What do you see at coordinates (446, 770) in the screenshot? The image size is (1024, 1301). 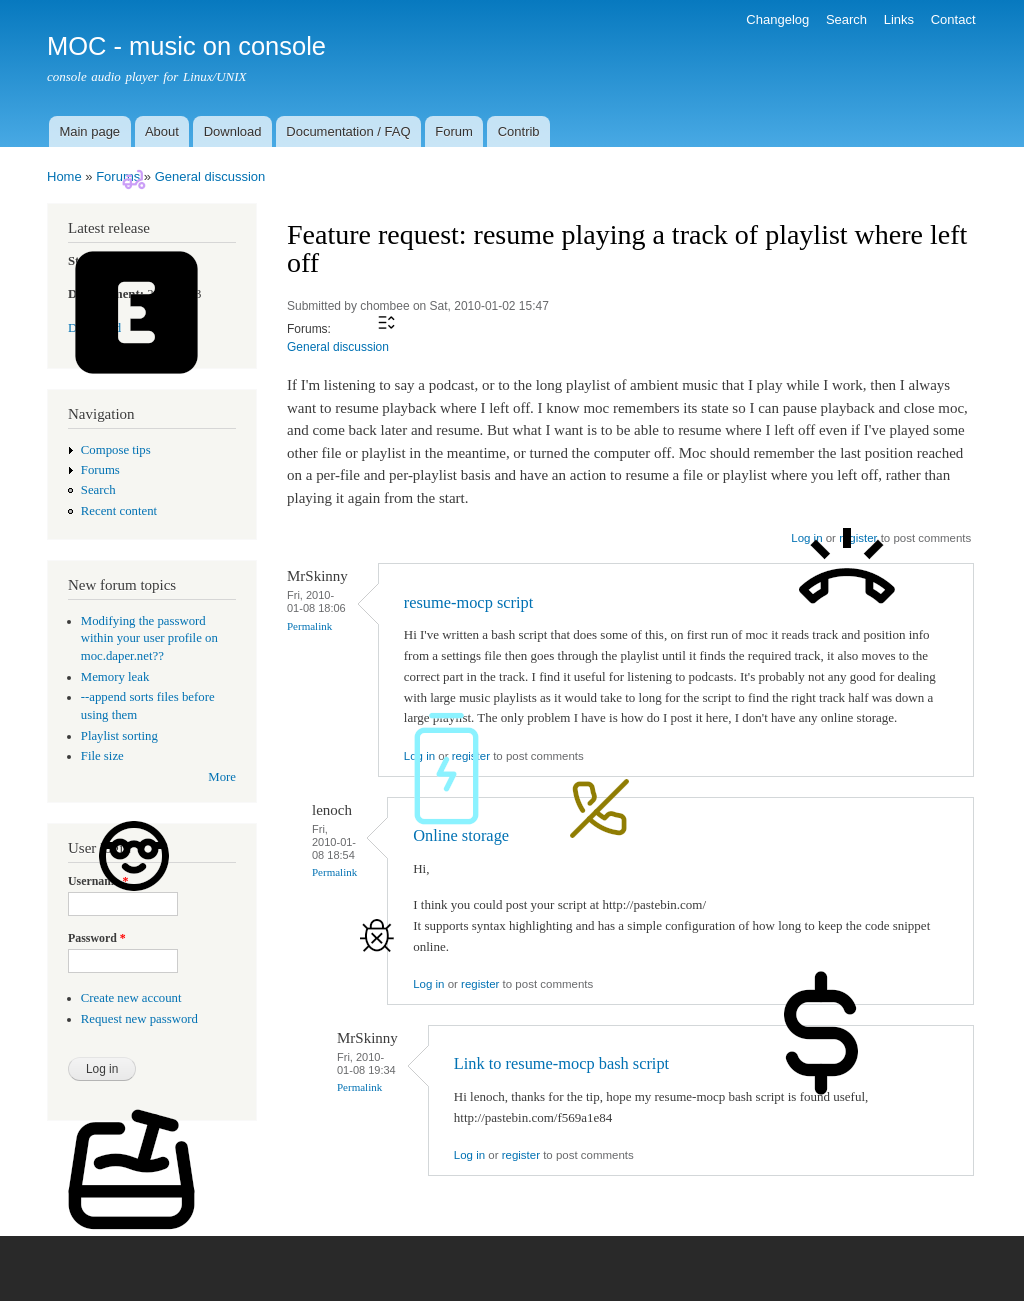 I see `indicates device is currently charging` at bounding box center [446, 770].